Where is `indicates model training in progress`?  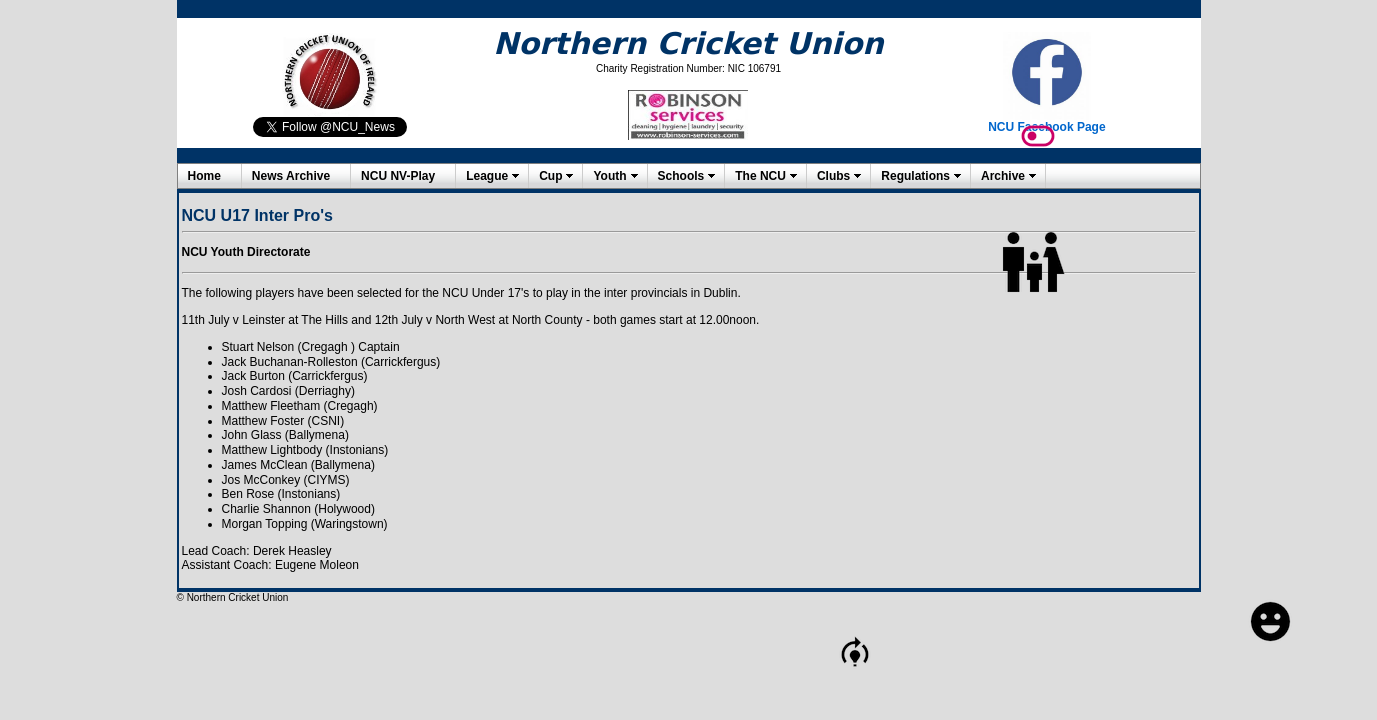 indicates model training in progress is located at coordinates (855, 653).